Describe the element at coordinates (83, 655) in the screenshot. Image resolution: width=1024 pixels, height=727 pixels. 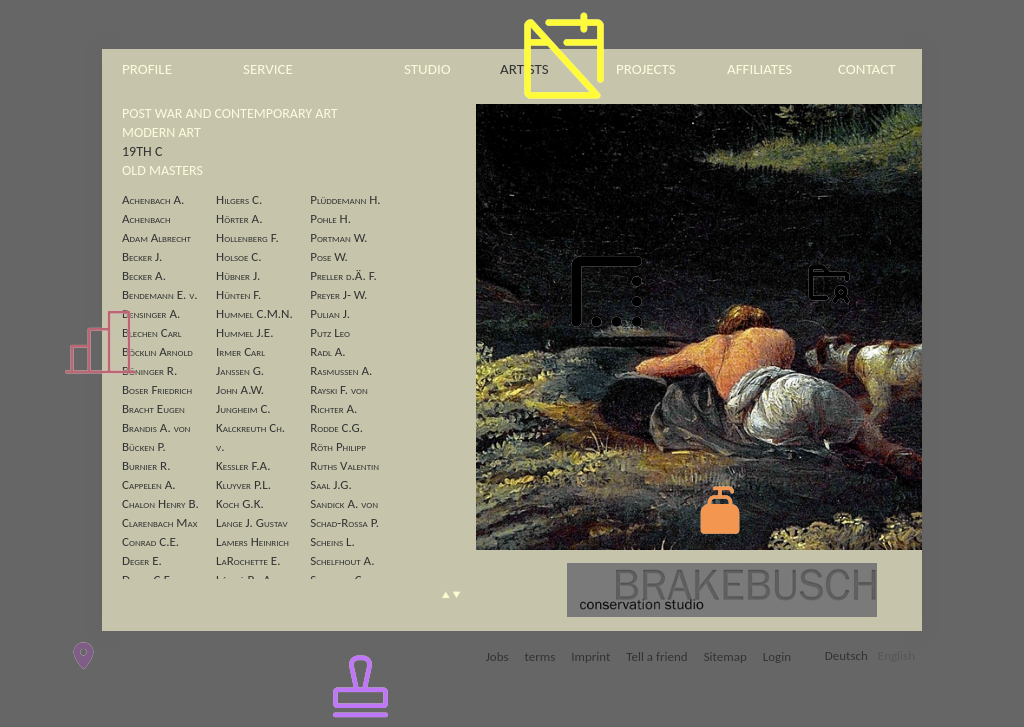
I see `view or set a location on the map` at that location.